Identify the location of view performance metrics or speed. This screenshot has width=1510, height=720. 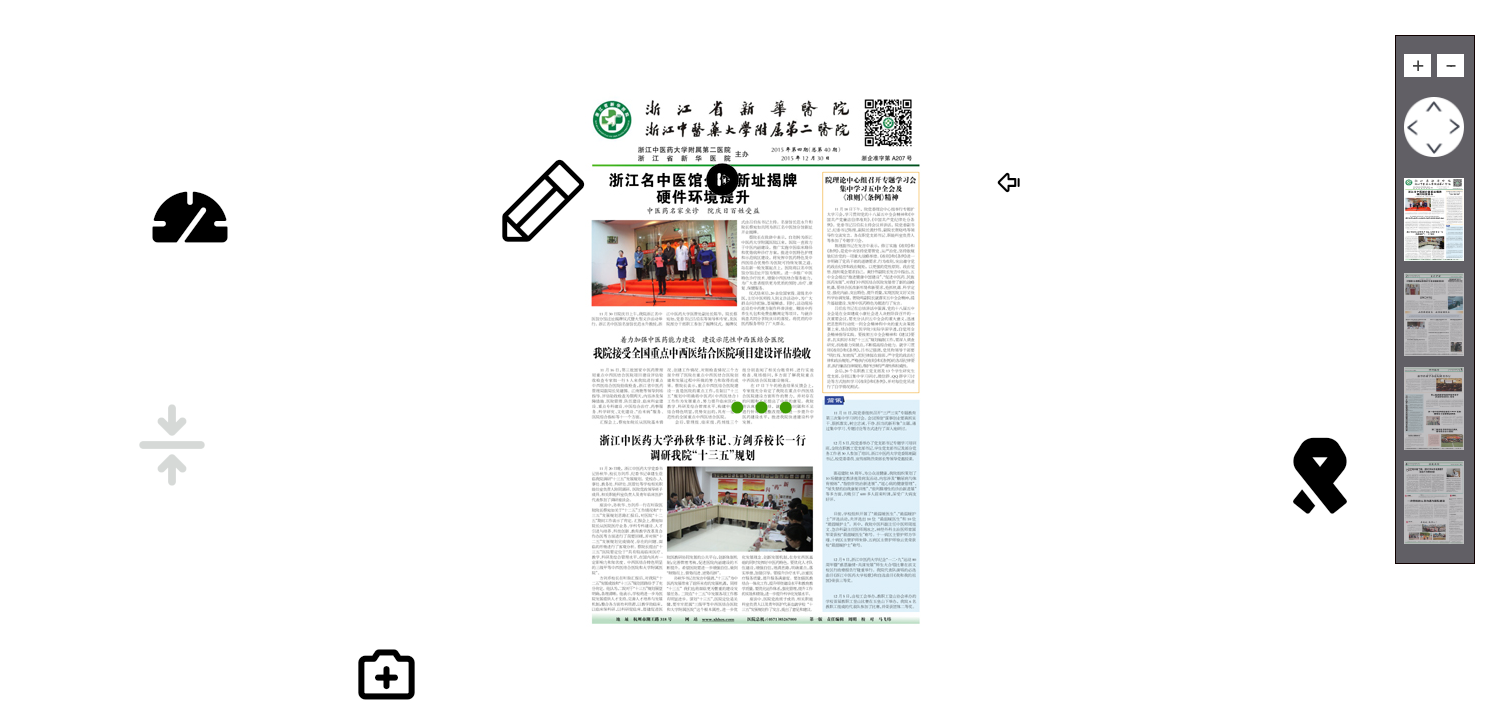
(190, 221).